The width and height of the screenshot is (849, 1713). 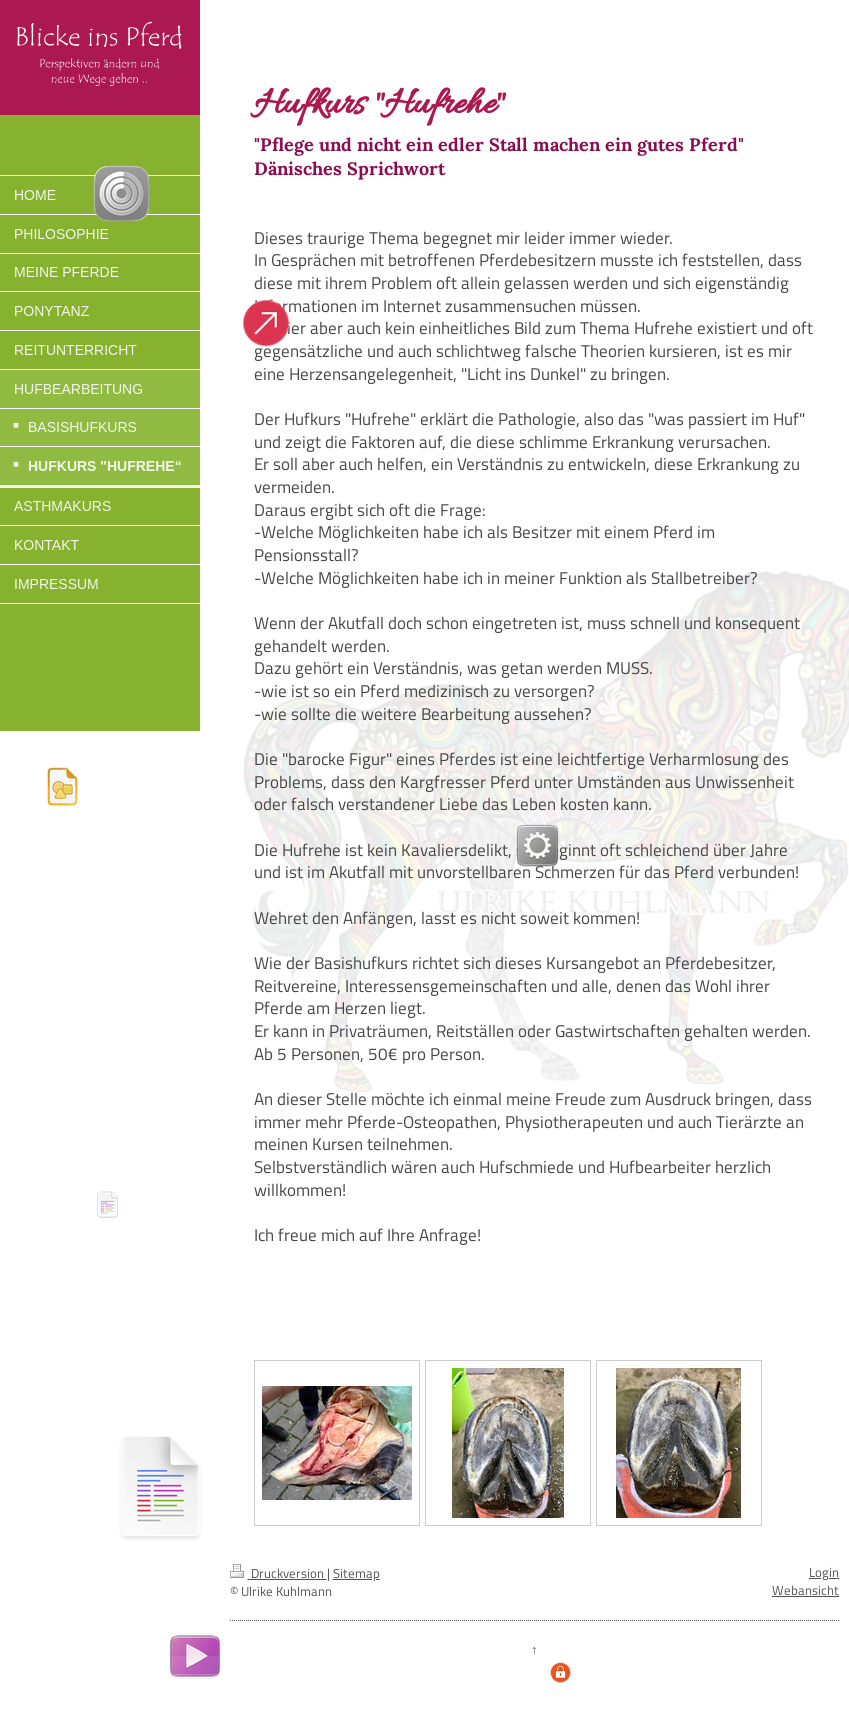 I want to click on a script or code file, so click(x=160, y=1488).